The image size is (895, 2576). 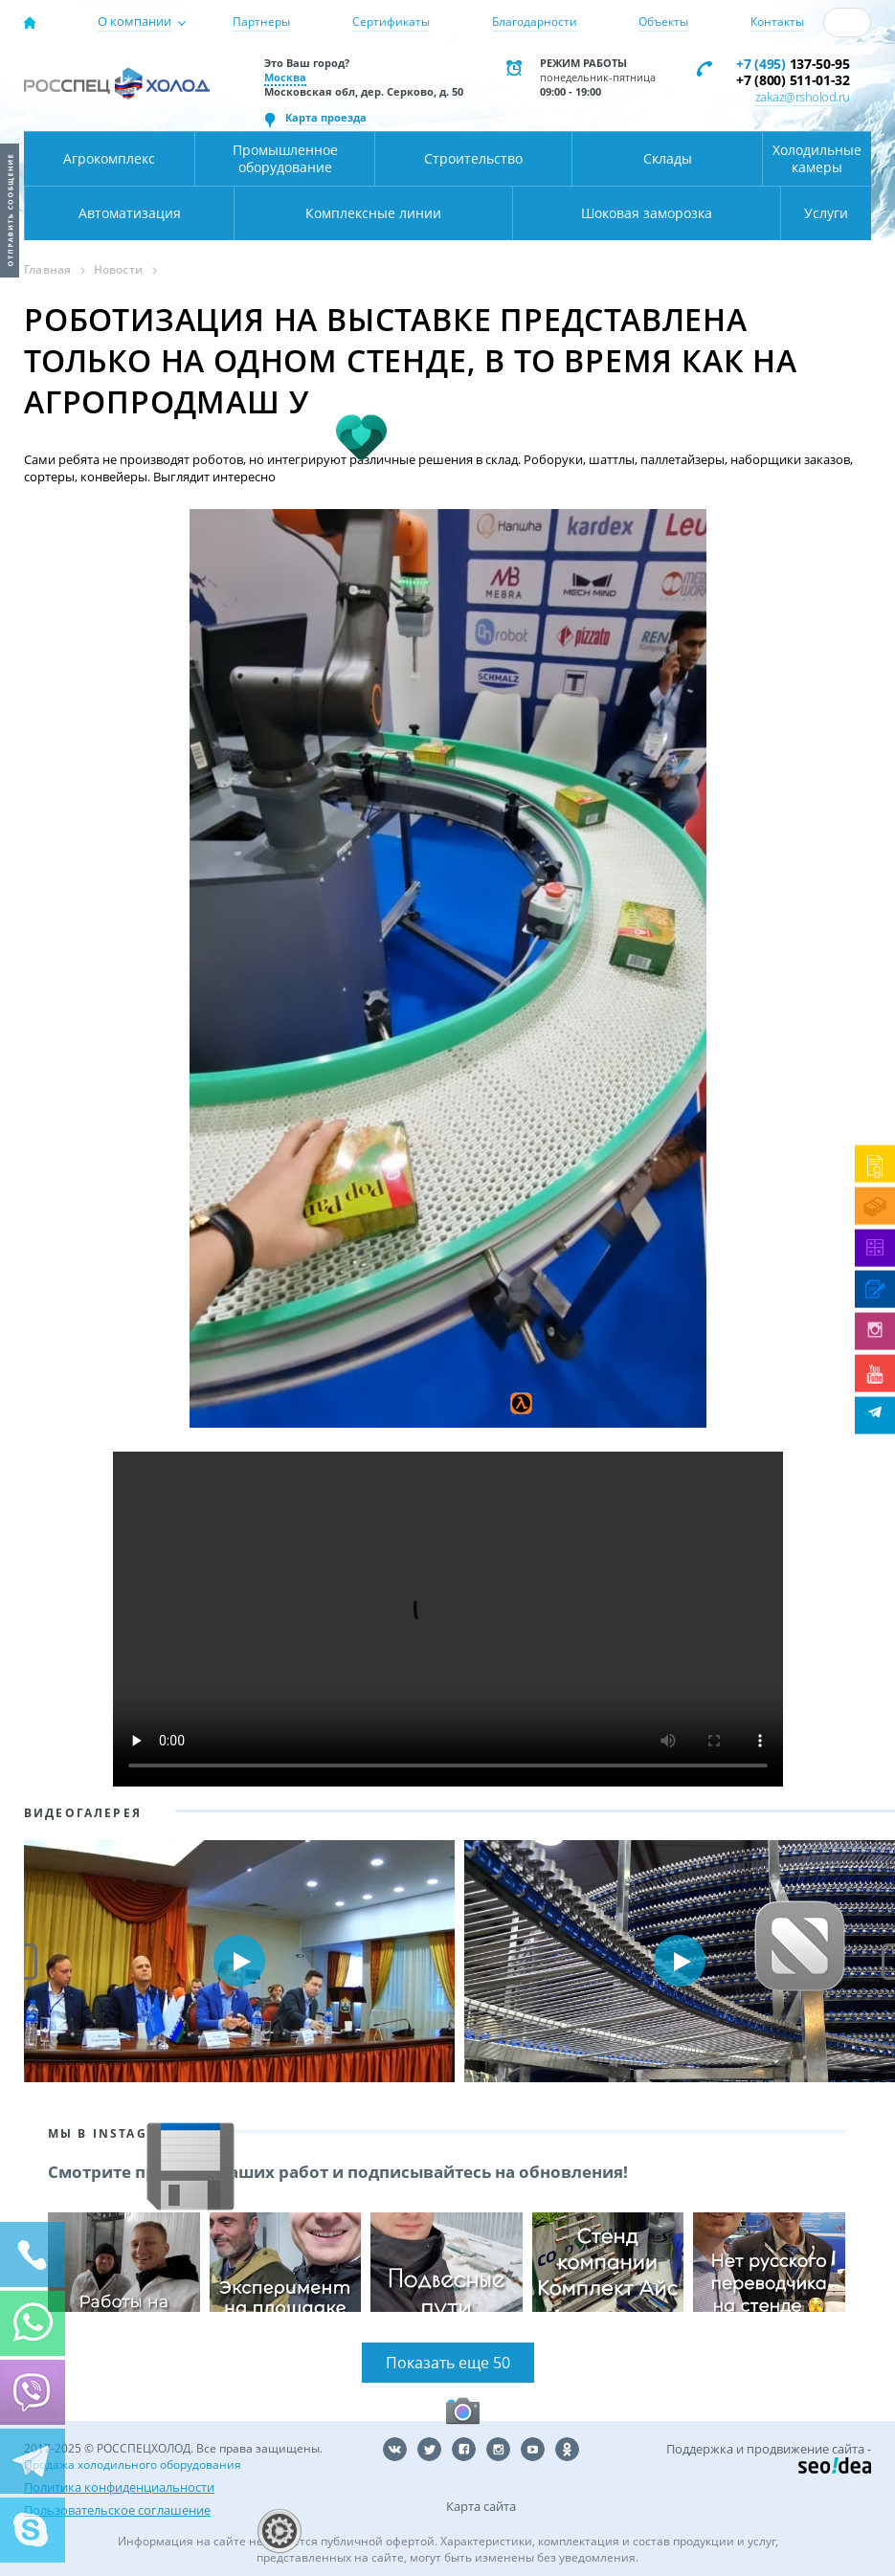 What do you see at coordinates (361, 436) in the screenshot?
I see `open the microsoft family safety app` at bounding box center [361, 436].